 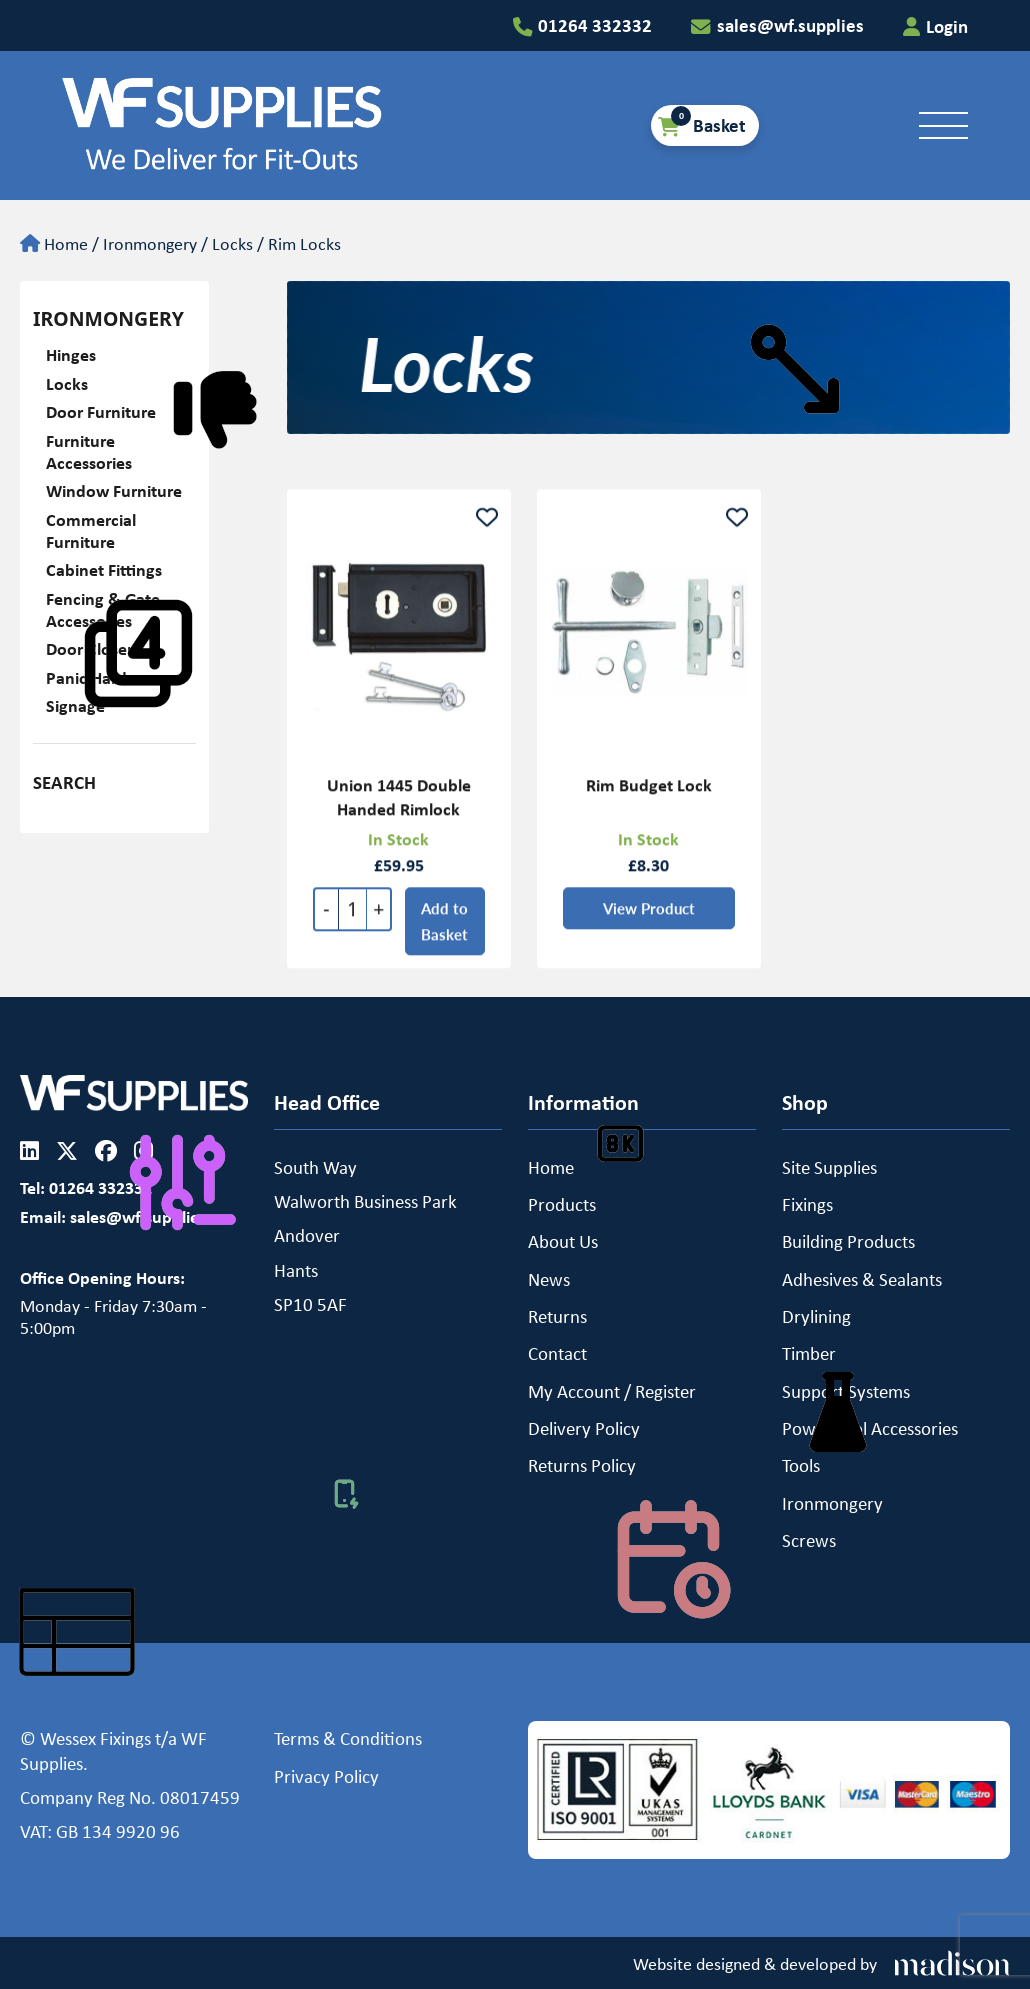 What do you see at coordinates (798, 372) in the screenshot?
I see `navigate to the next item diagonally` at bounding box center [798, 372].